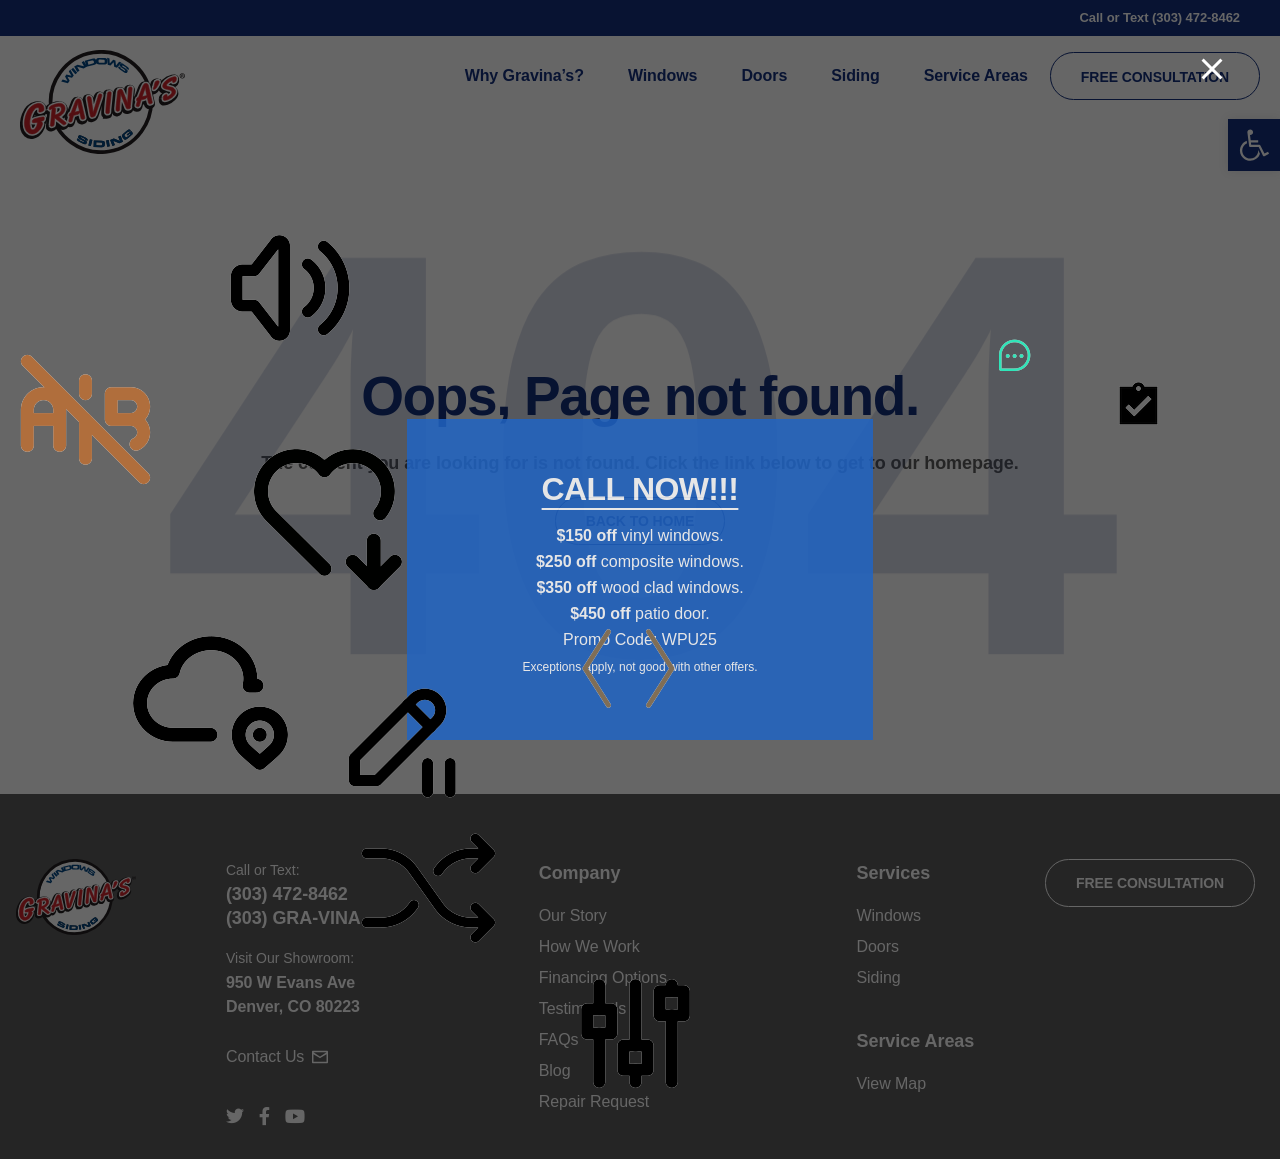 The height and width of the screenshot is (1159, 1280). I want to click on disable a/b testing mode, so click(85, 419).